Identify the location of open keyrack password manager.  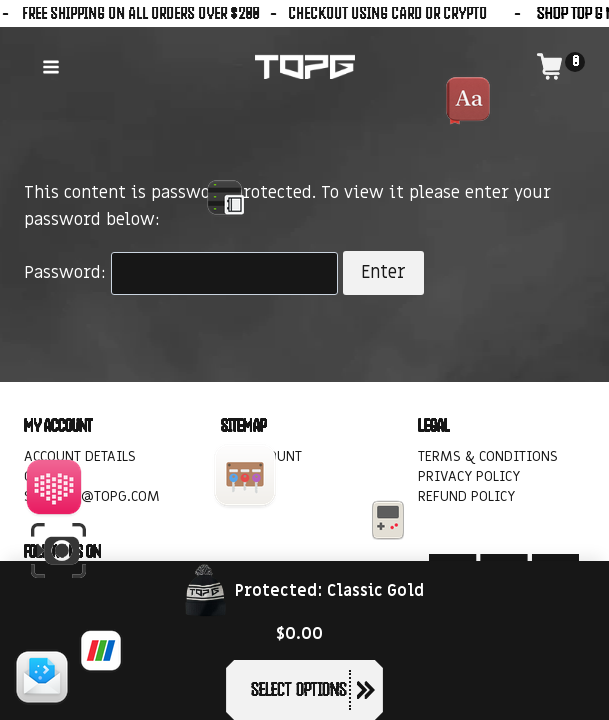
(245, 475).